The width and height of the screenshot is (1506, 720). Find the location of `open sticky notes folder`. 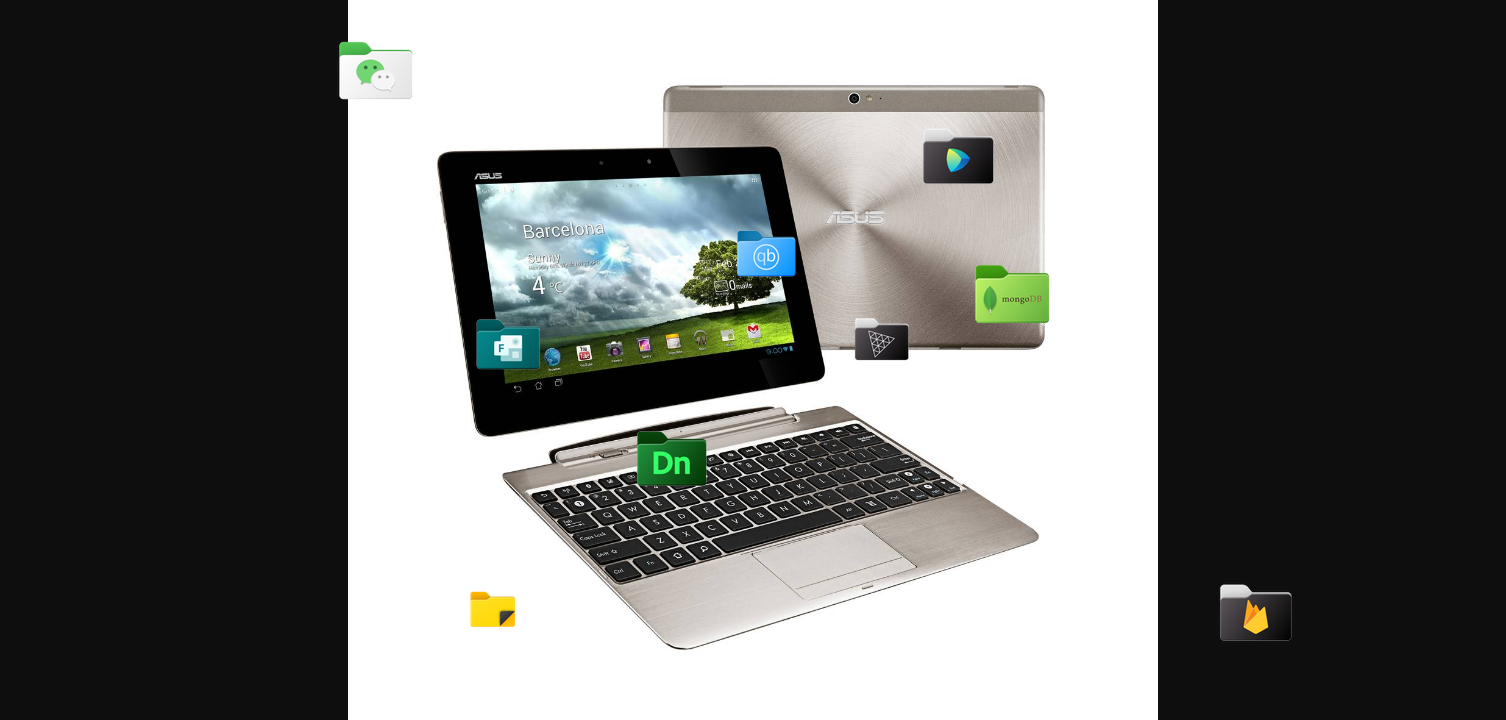

open sticky notes folder is located at coordinates (492, 610).